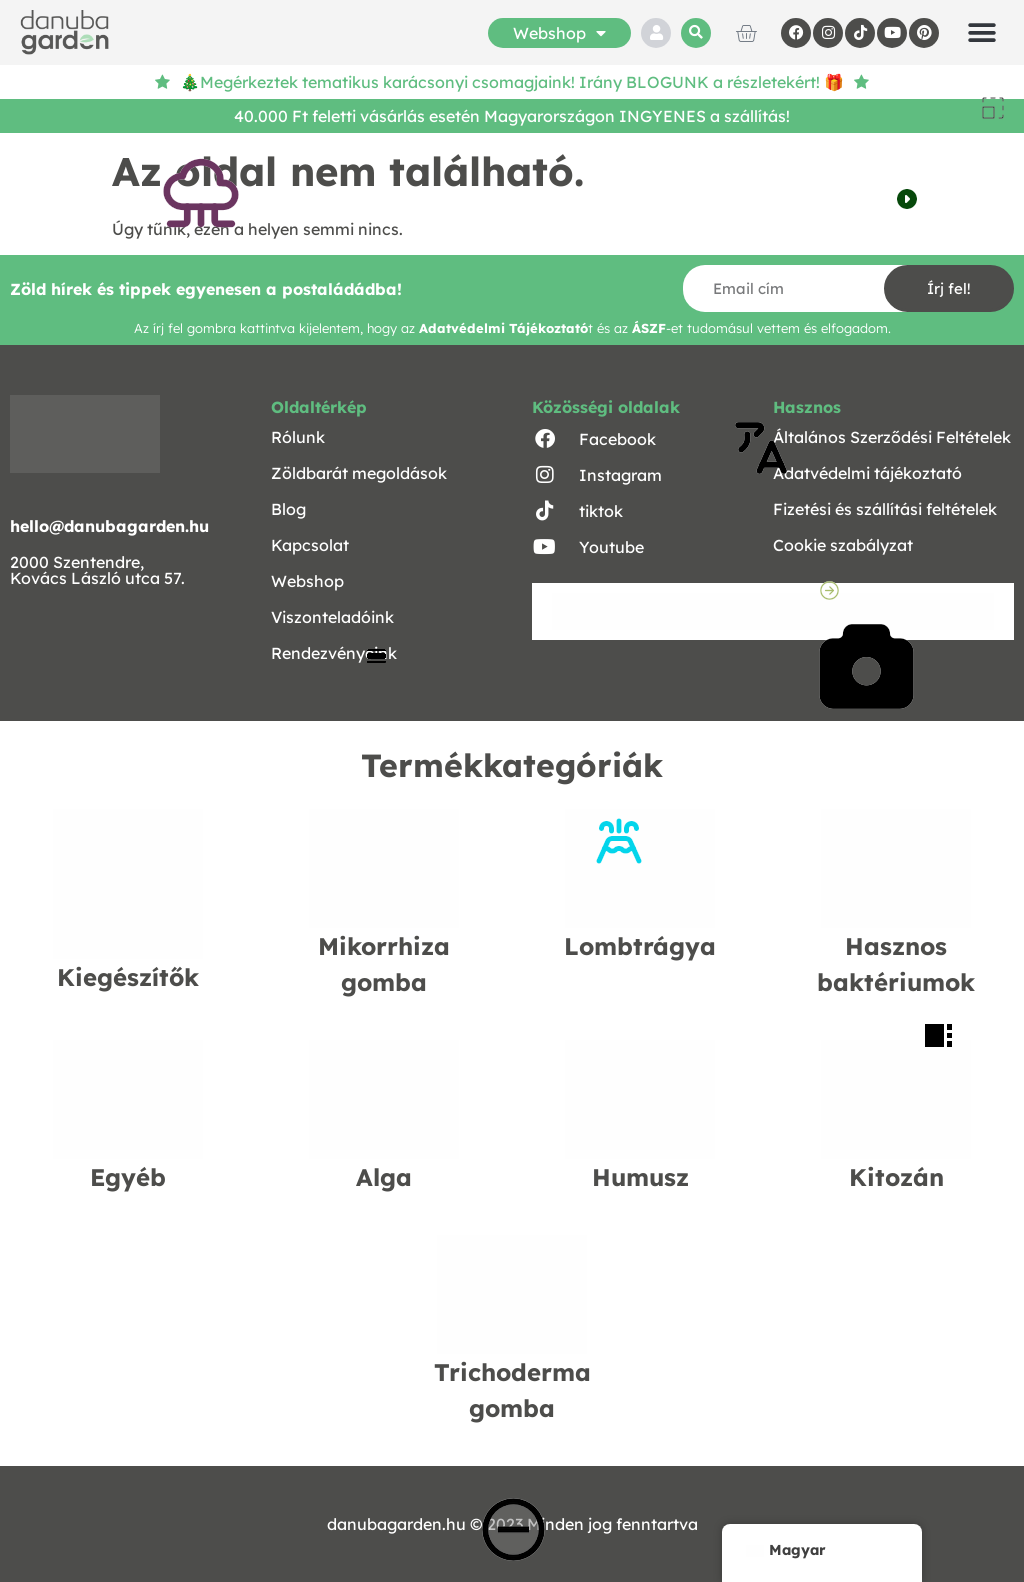  I want to click on do not disturb mode is enabled, so click(513, 1529).